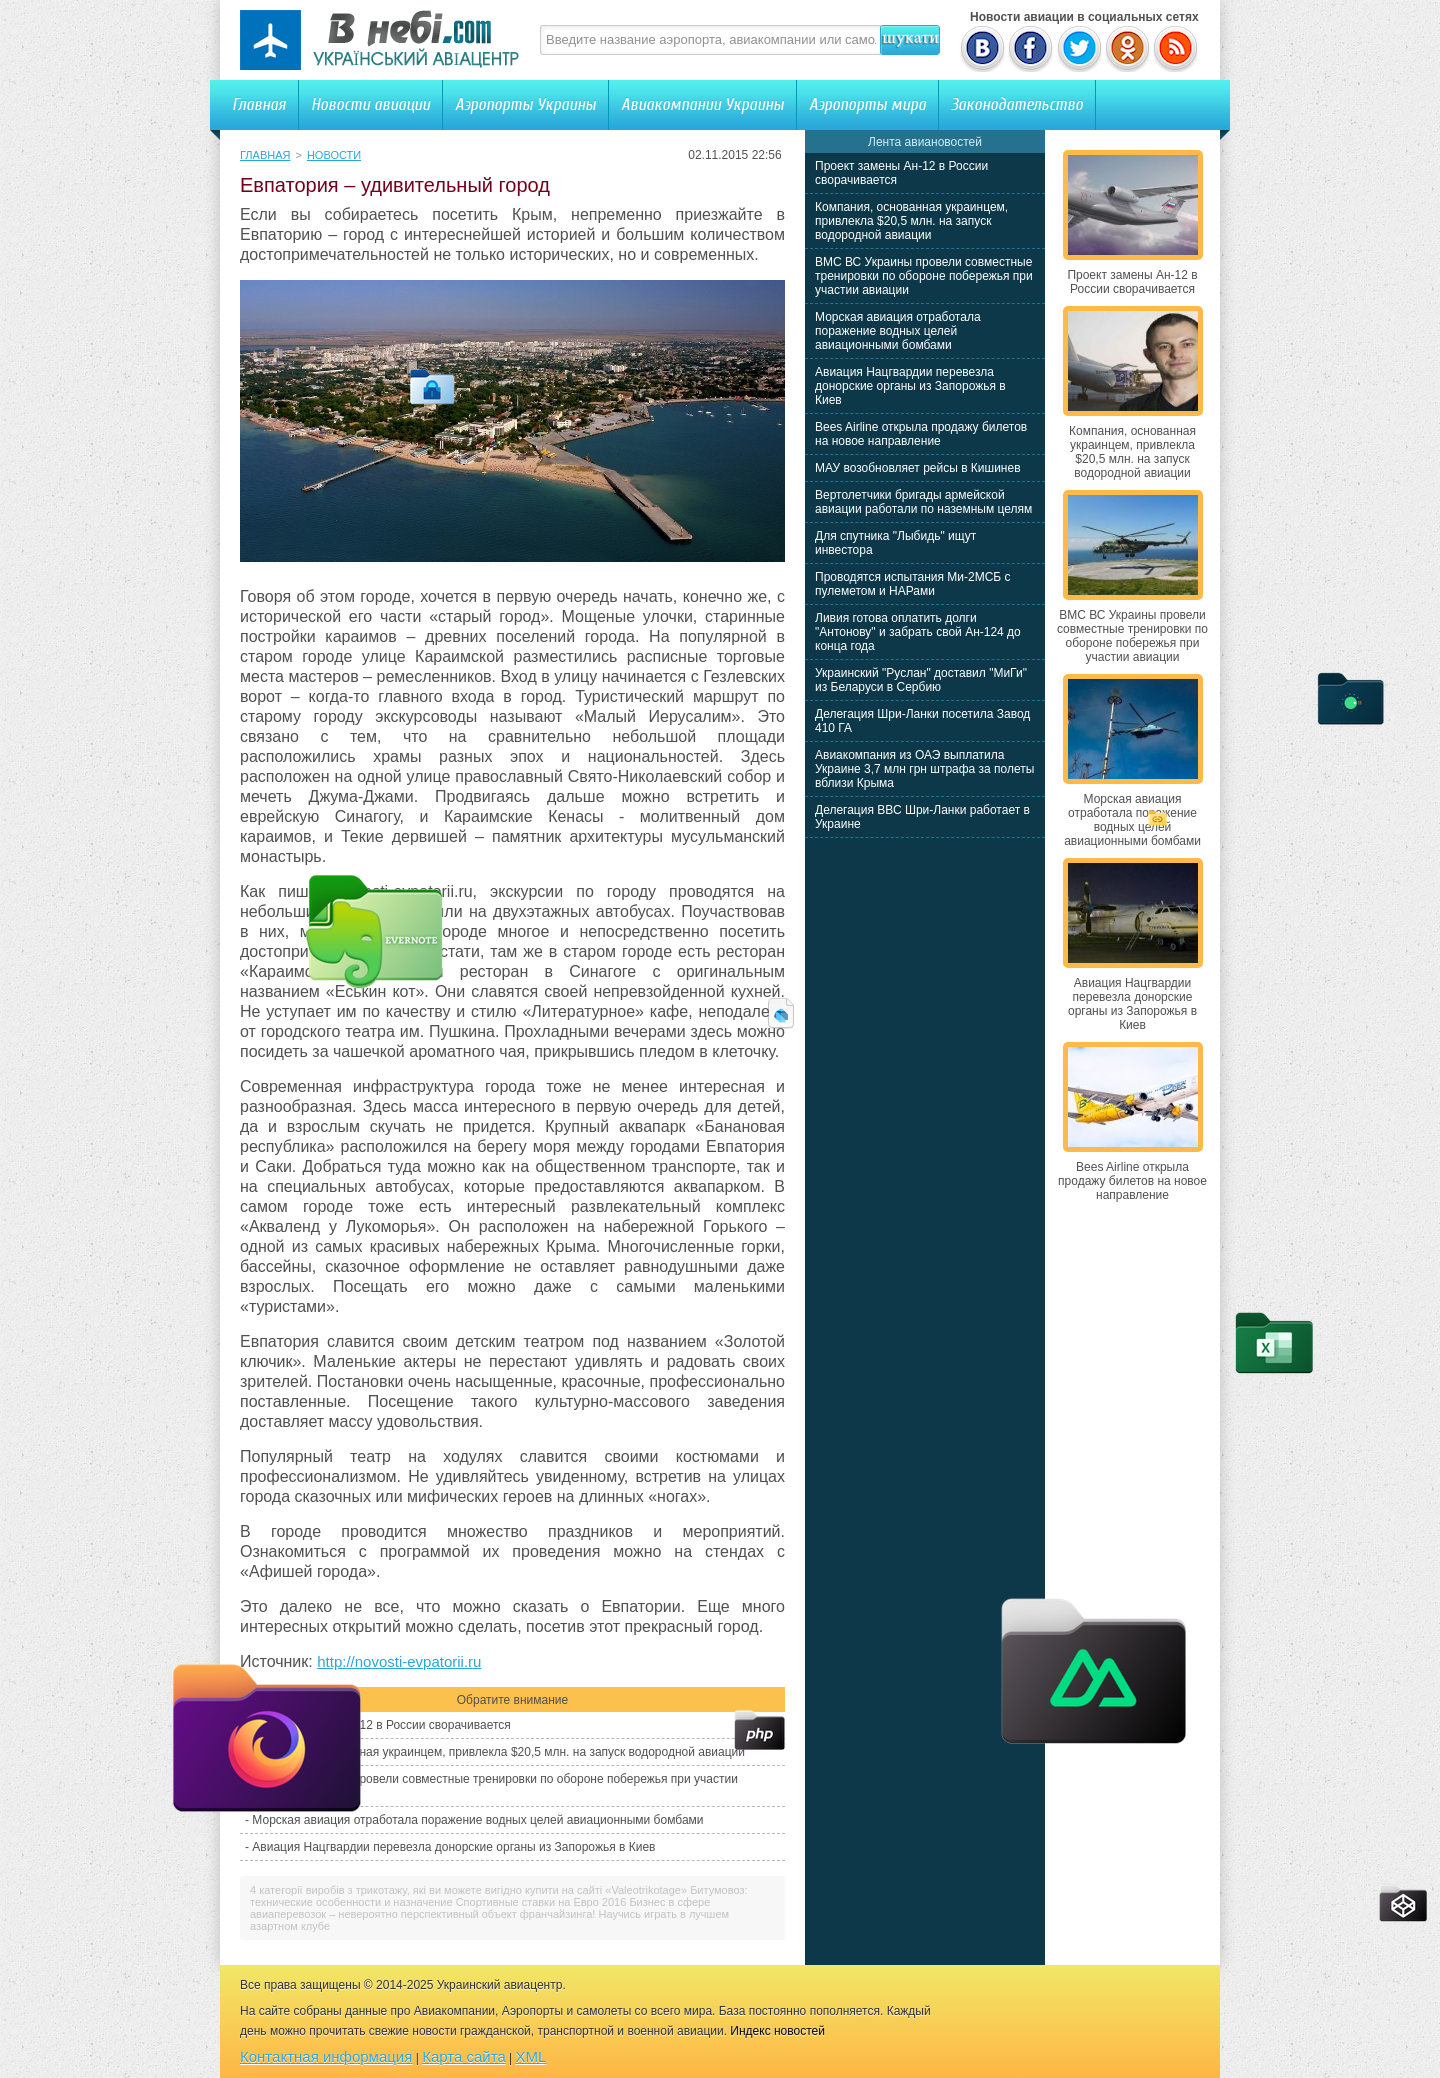 The height and width of the screenshot is (2078, 1440). I want to click on dart programming language source file, so click(781, 1013).